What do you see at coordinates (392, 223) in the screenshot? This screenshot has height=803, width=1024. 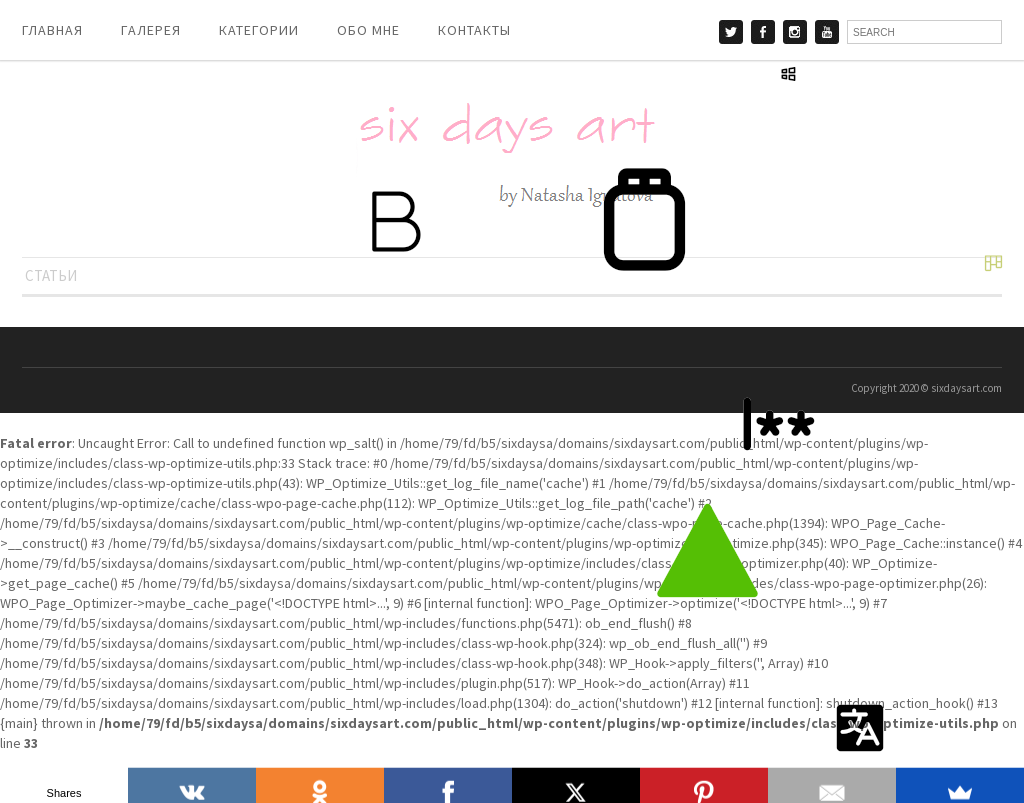 I see `apply bold formatting to selected text` at bounding box center [392, 223].